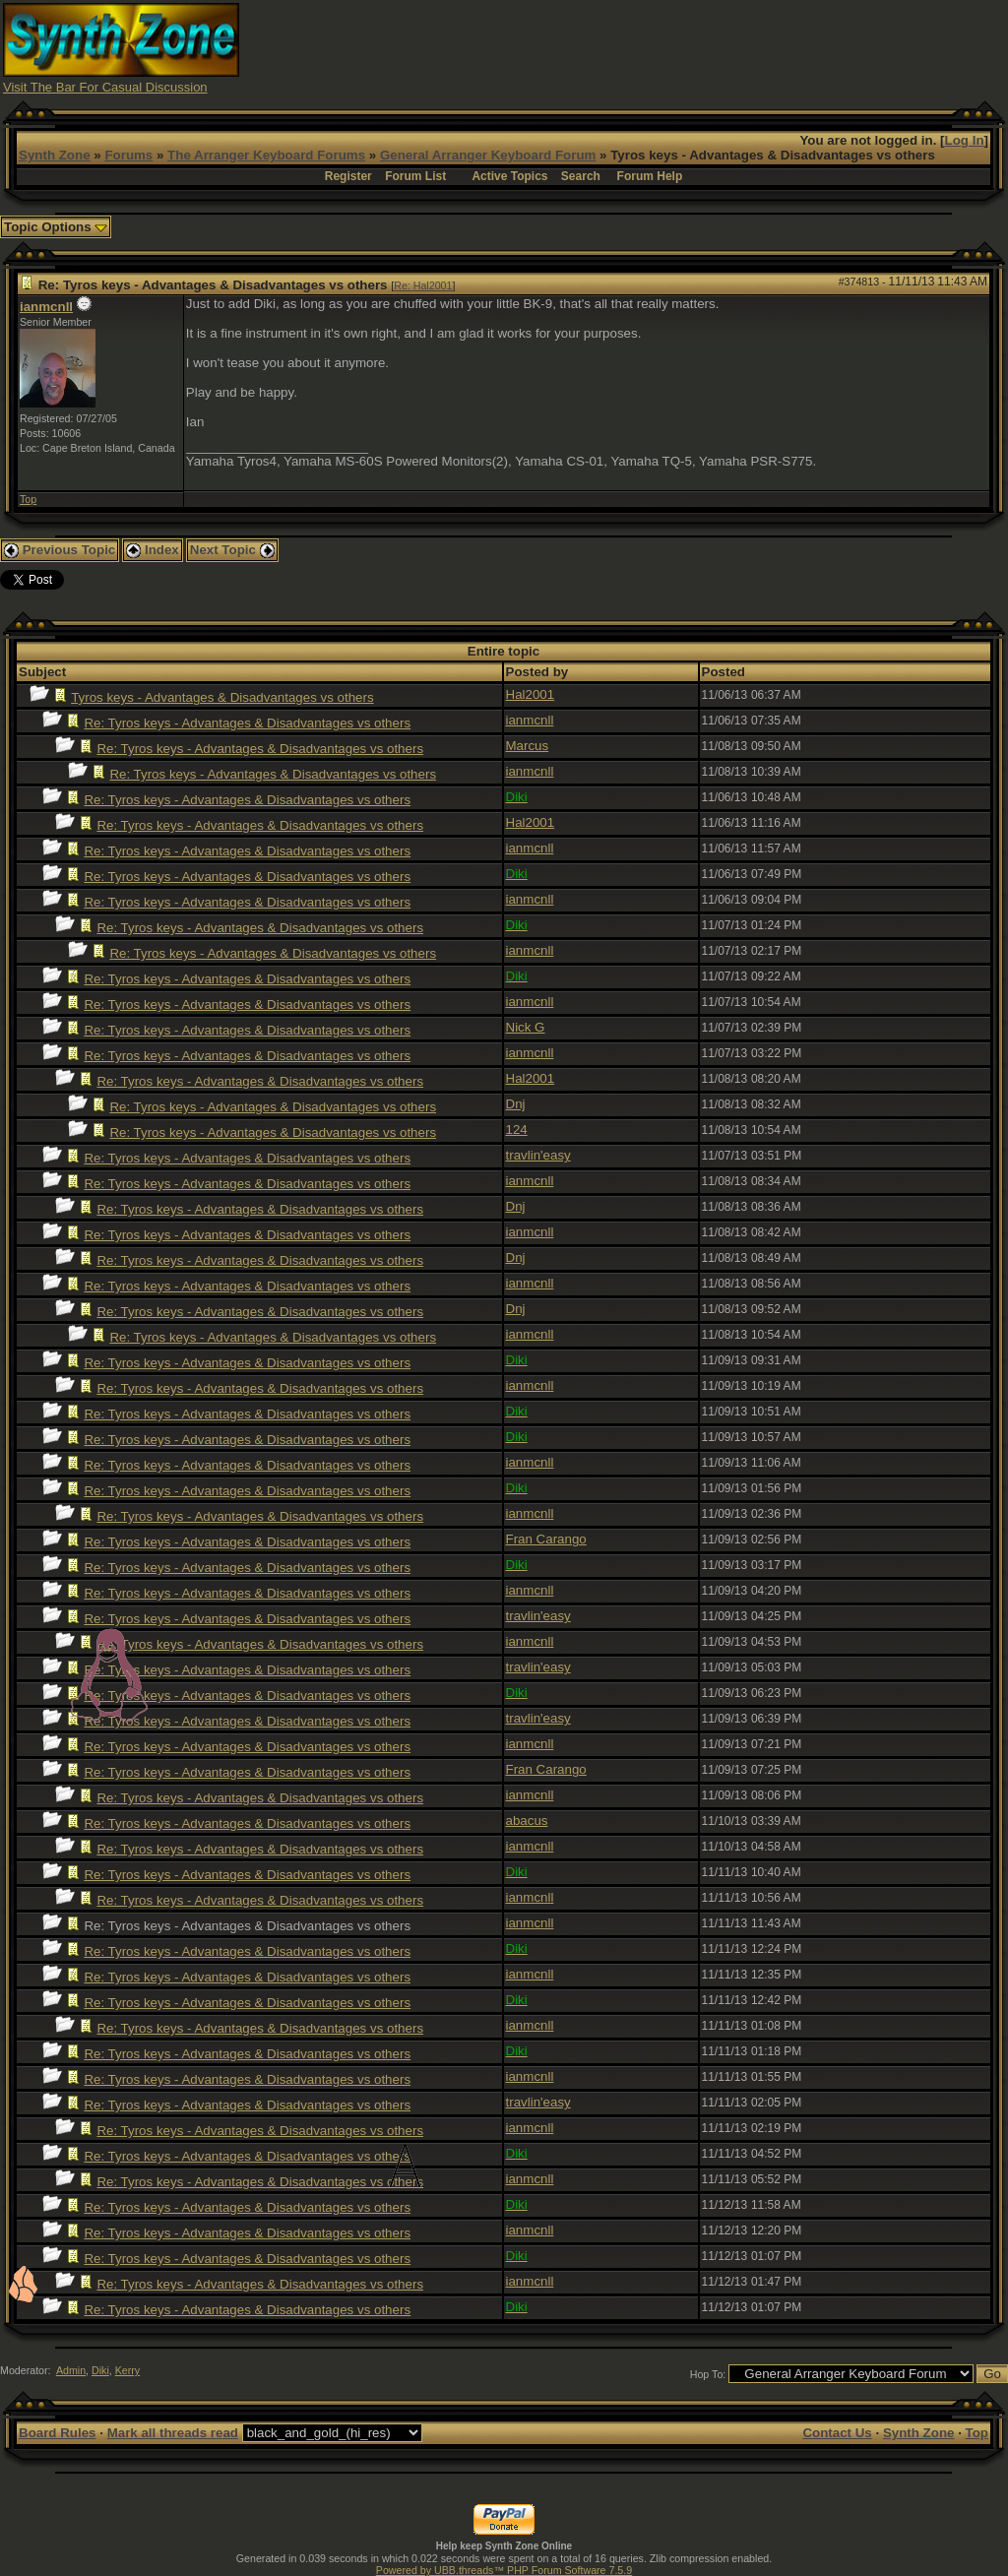 This screenshot has height=2576, width=1008. Describe the element at coordinates (109, 1675) in the screenshot. I see `indicates linux operating system compatibility` at that location.